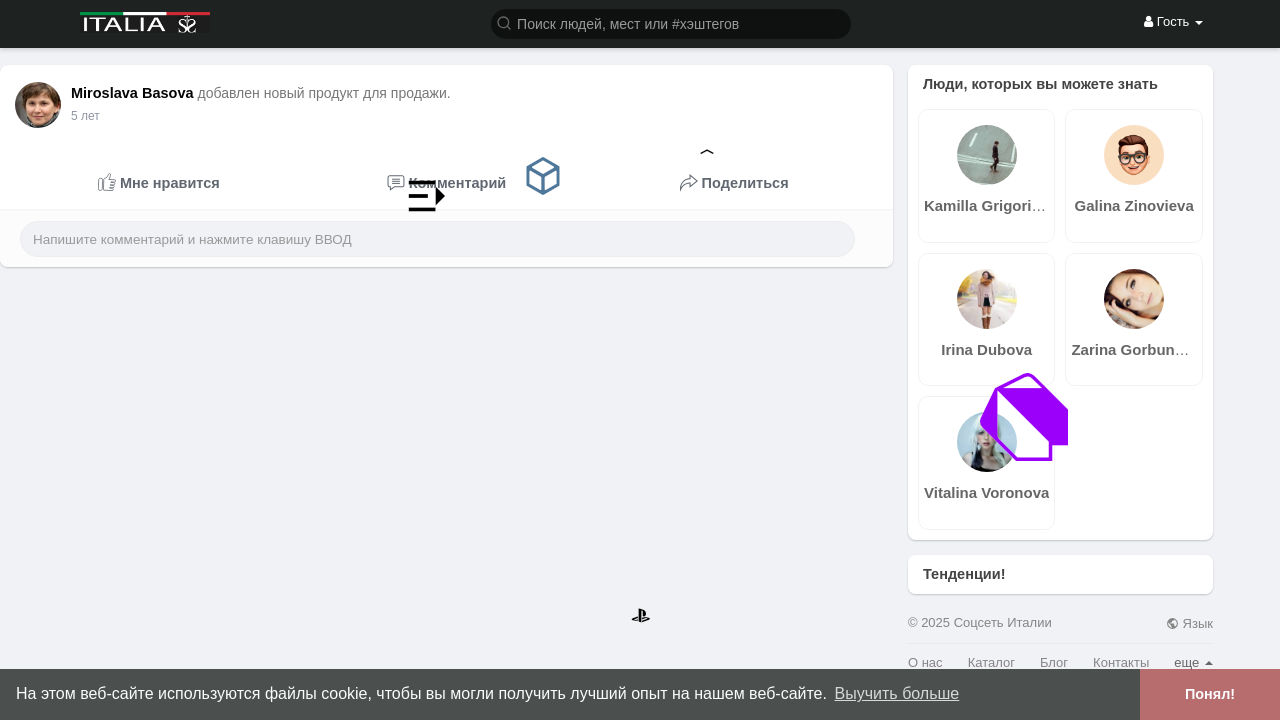 This screenshot has height=720, width=1280. Describe the element at coordinates (1024, 417) in the screenshot. I see `dart programming language logo` at that location.